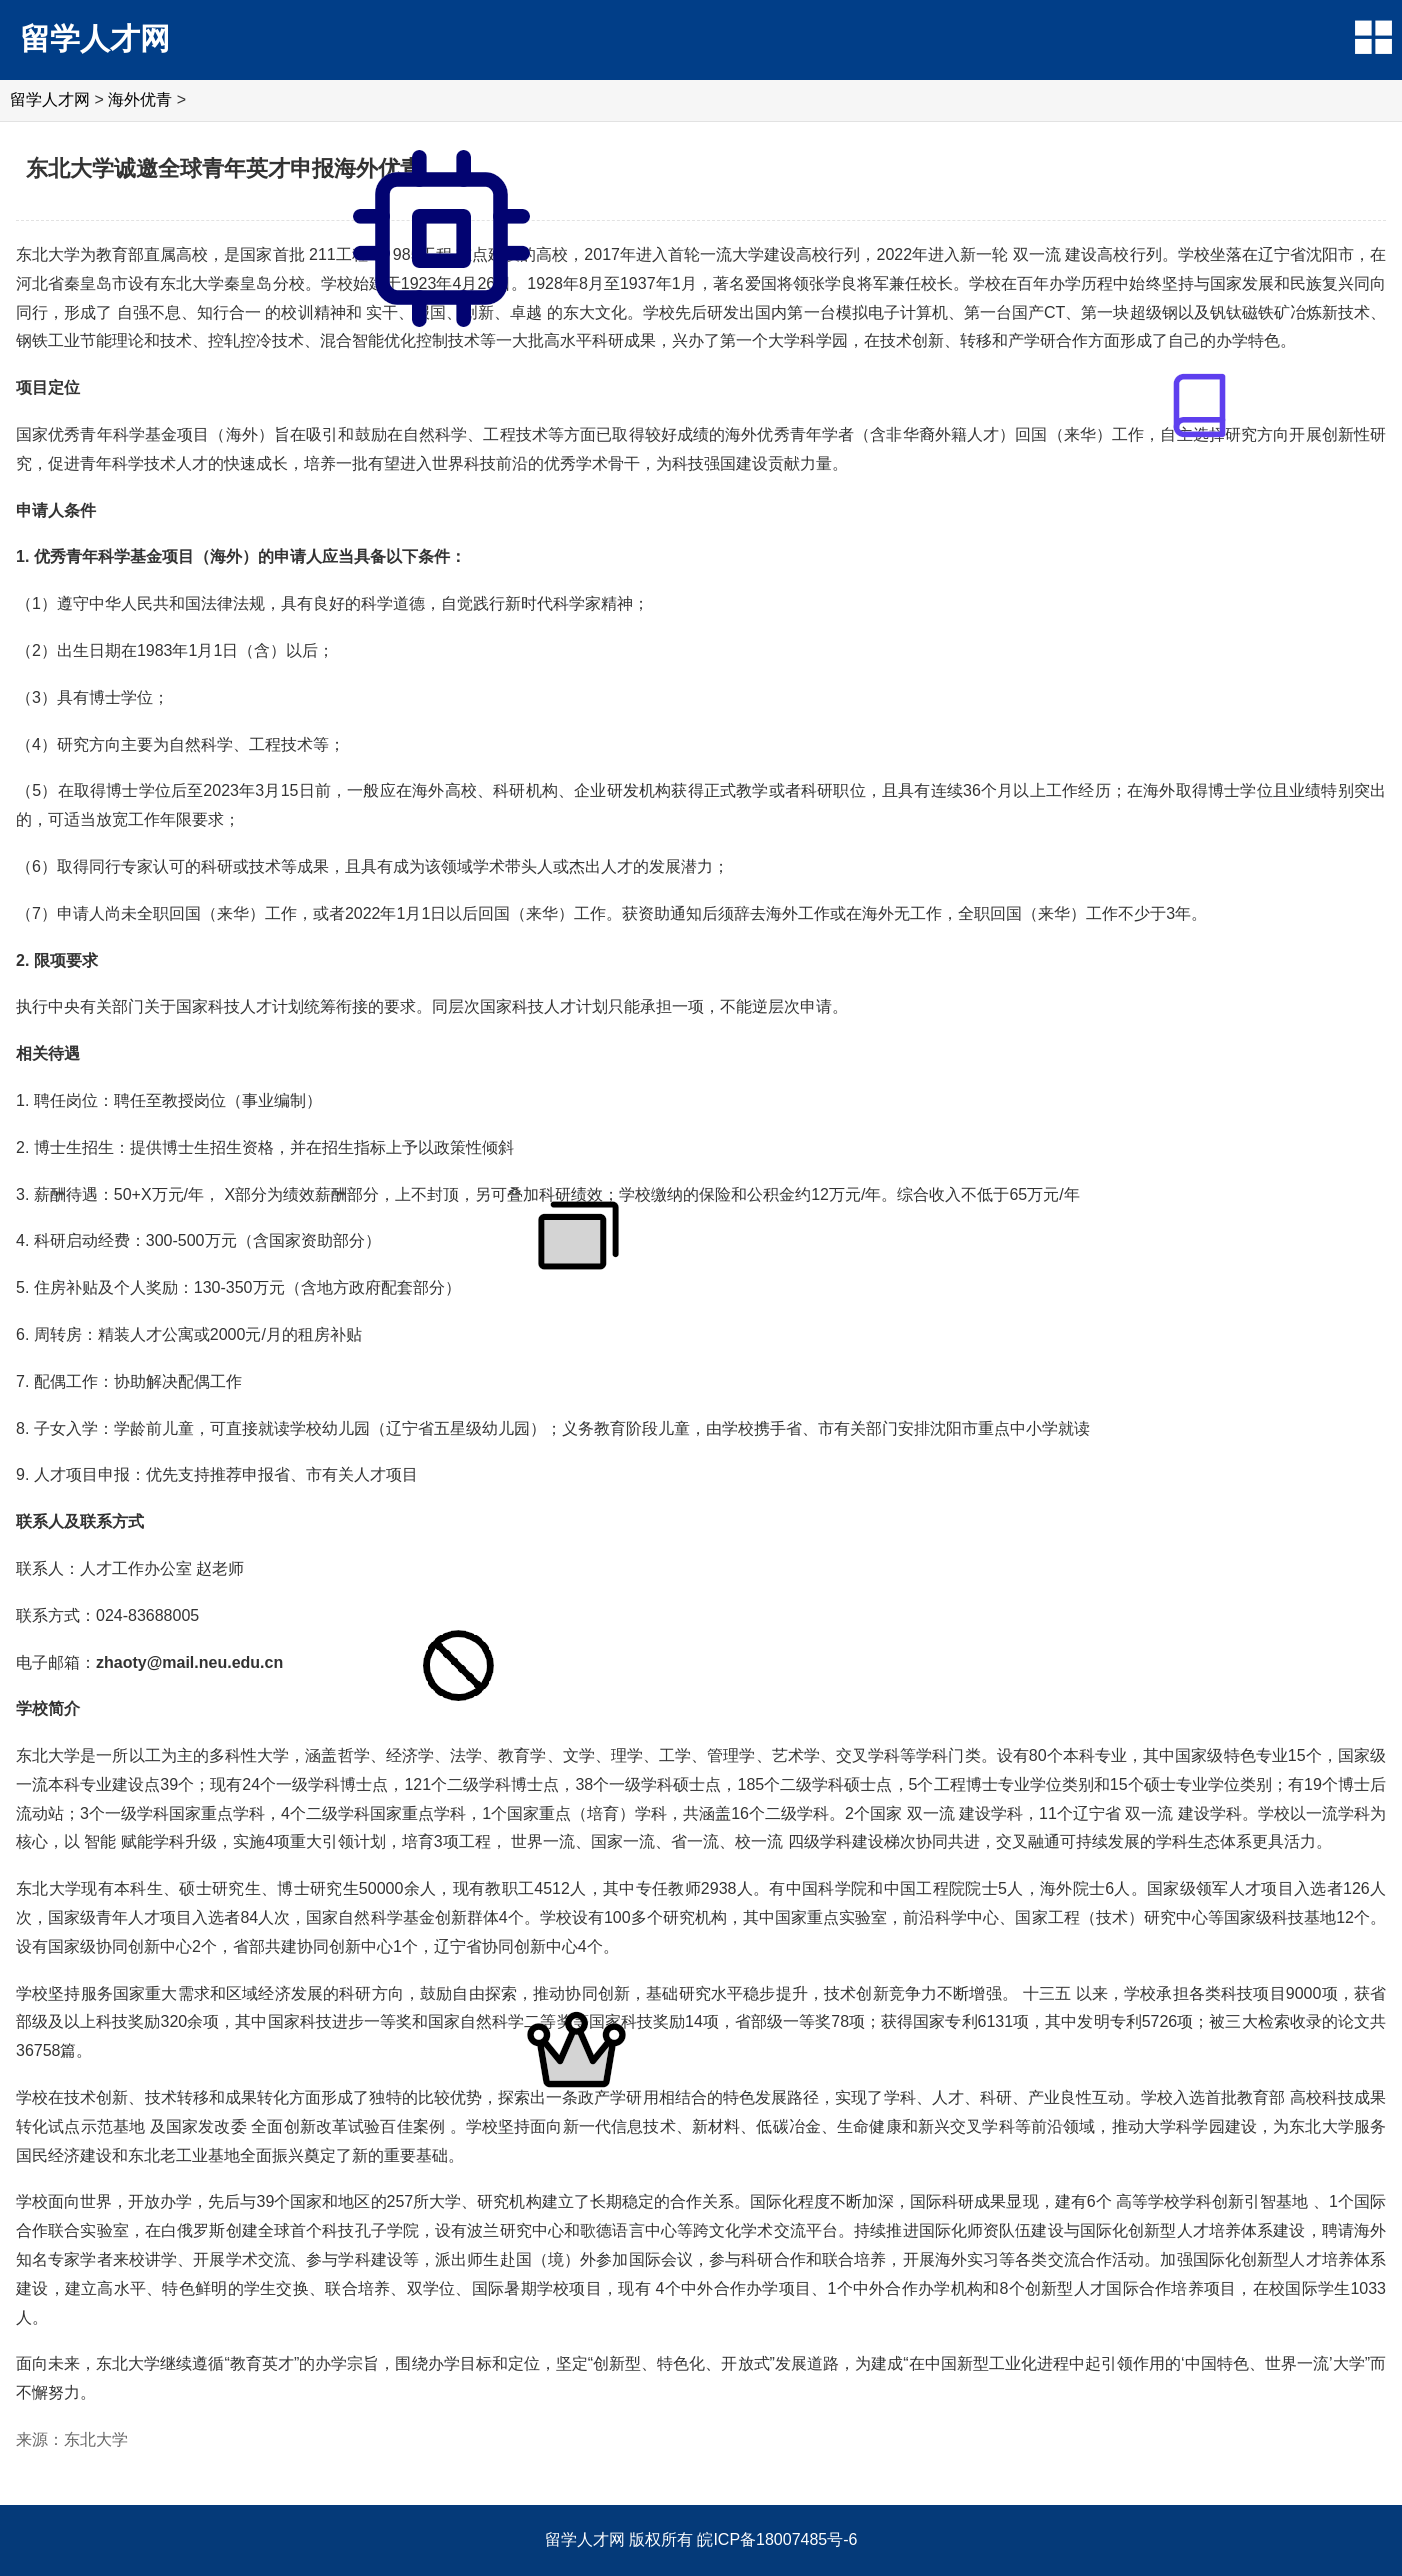 This screenshot has height=2576, width=1402. What do you see at coordinates (458, 1665) in the screenshot?
I see `mark content as not interested` at bounding box center [458, 1665].